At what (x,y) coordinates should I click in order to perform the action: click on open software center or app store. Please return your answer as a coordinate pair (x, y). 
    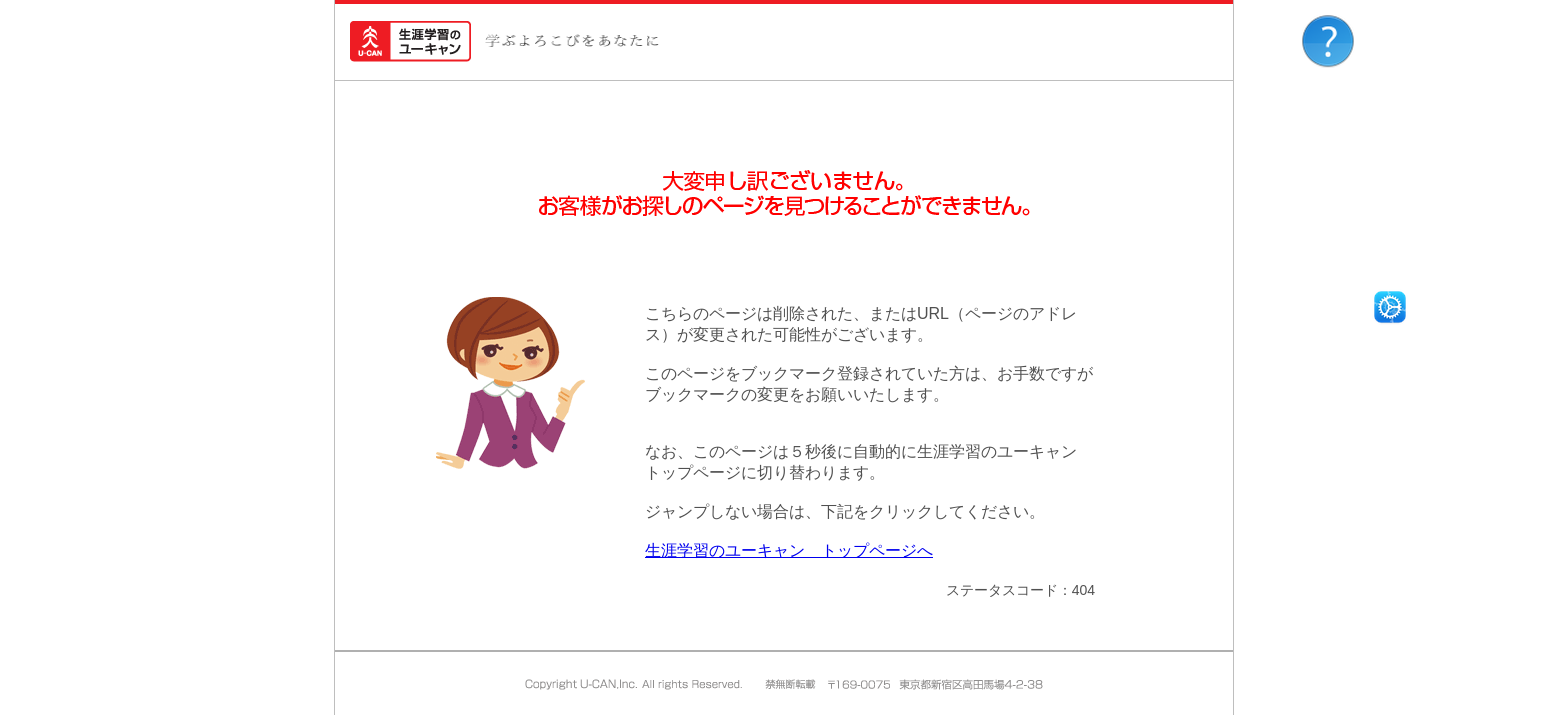
    Looking at the image, I should click on (1390, 307).